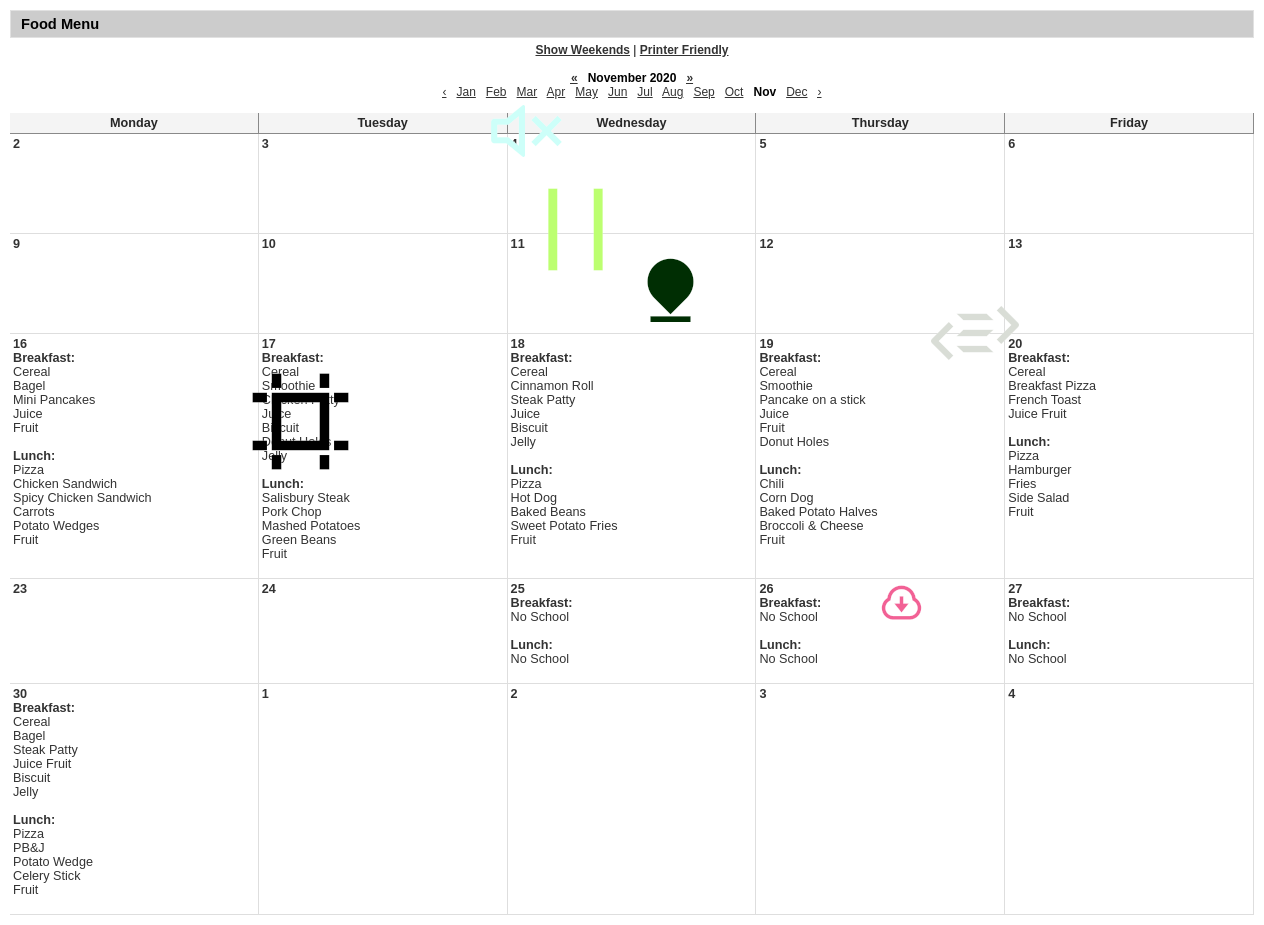  What do you see at coordinates (670, 287) in the screenshot?
I see `mark a location on the map` at bounding box center [670, 287].